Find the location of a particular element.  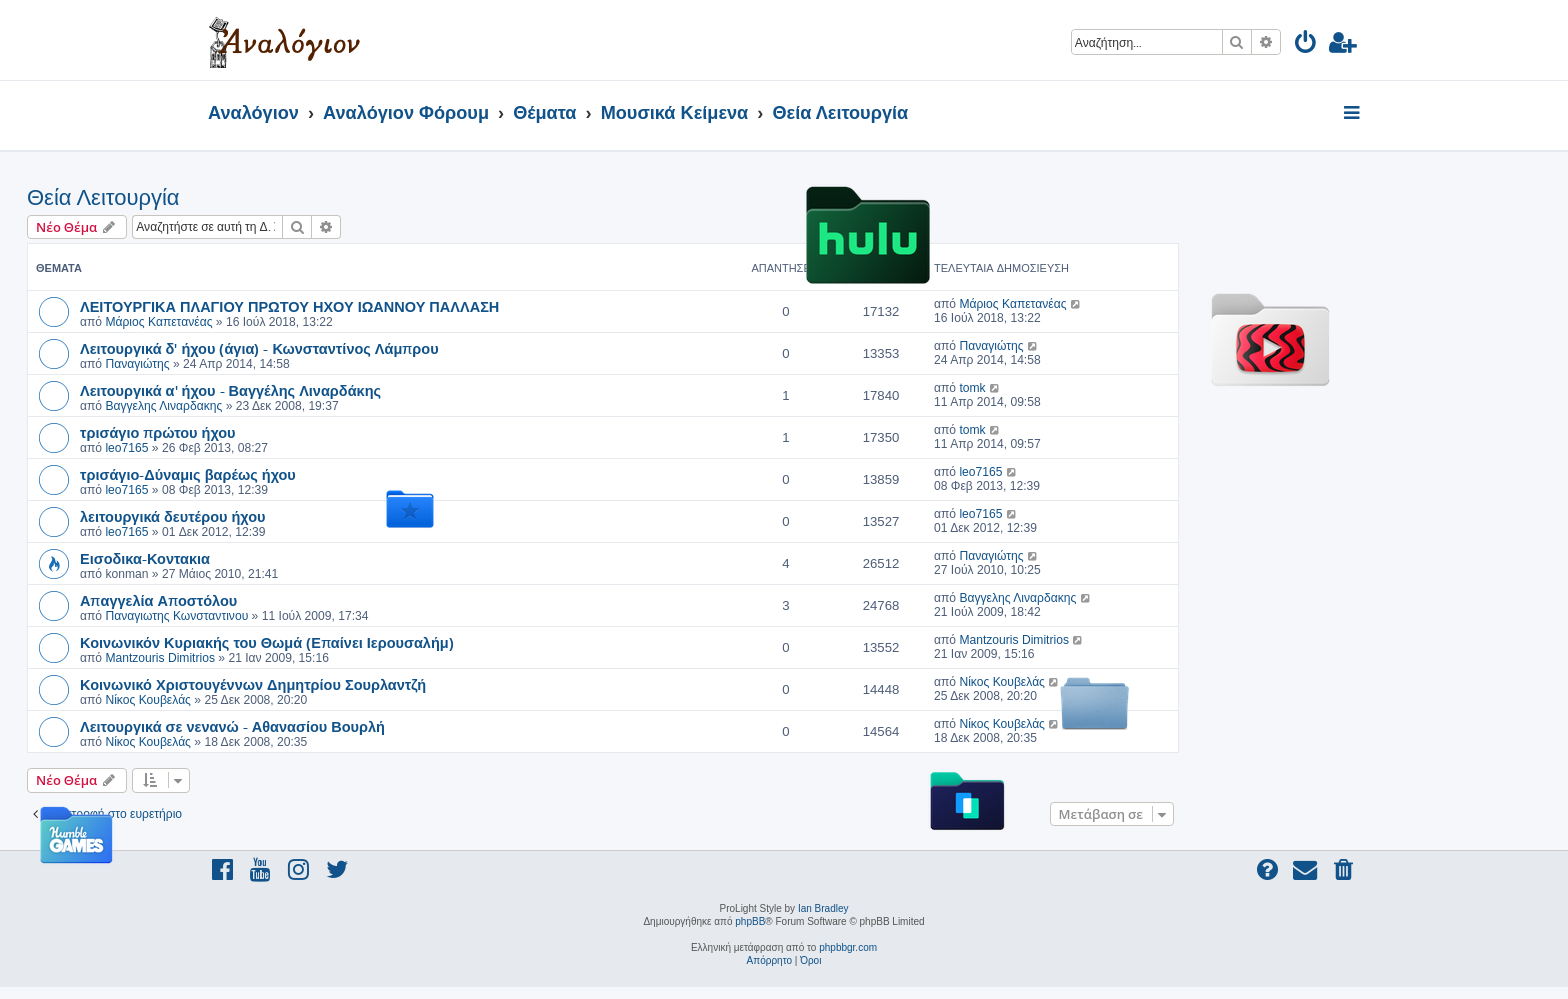

folder containing Hulu app data or downloads is located at coordinates (867, 238).